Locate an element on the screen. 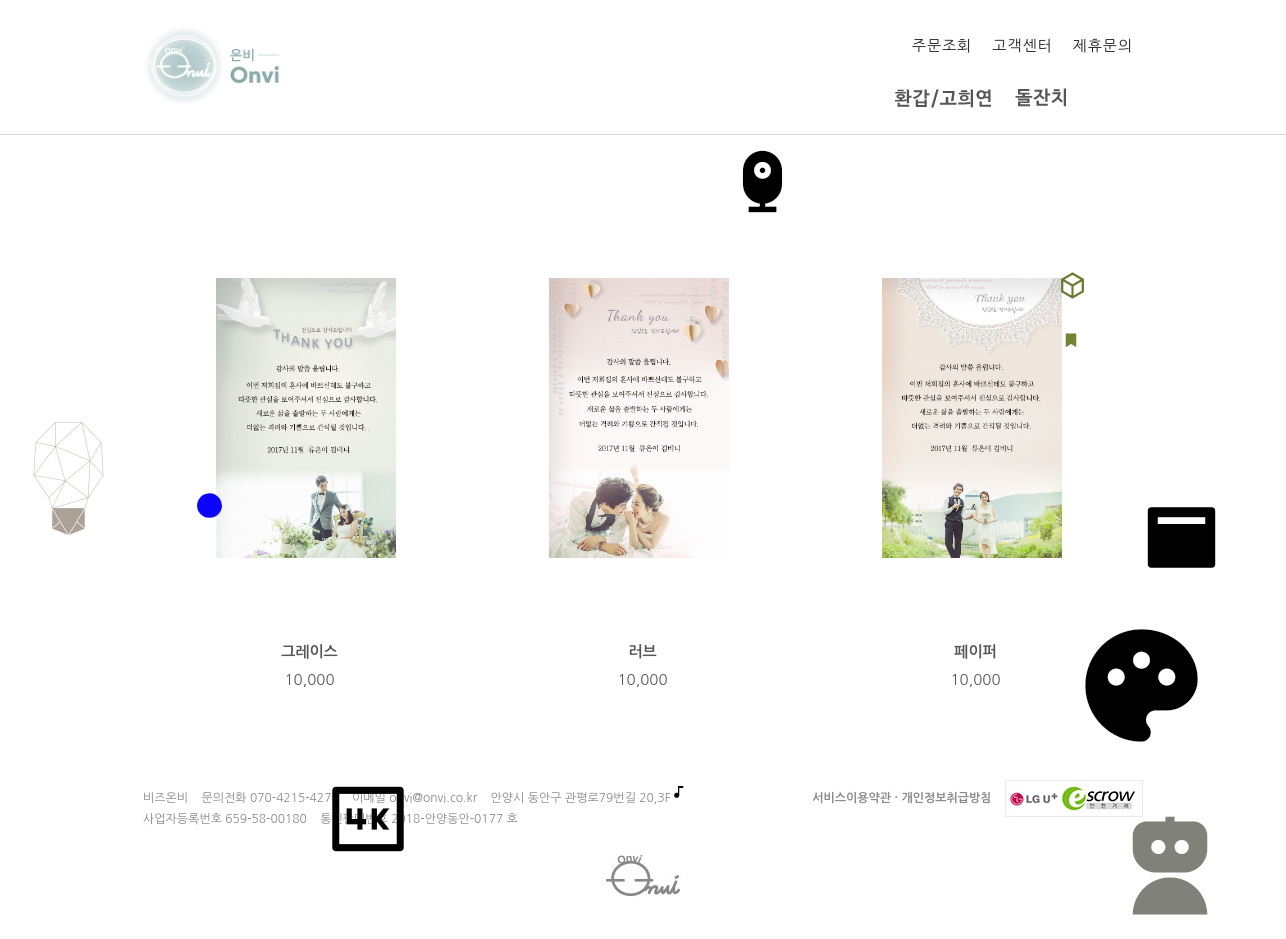 The height and width of the screenshot is (939, 1286). open the Headspace meditation app is located at coordinates (209, 505).